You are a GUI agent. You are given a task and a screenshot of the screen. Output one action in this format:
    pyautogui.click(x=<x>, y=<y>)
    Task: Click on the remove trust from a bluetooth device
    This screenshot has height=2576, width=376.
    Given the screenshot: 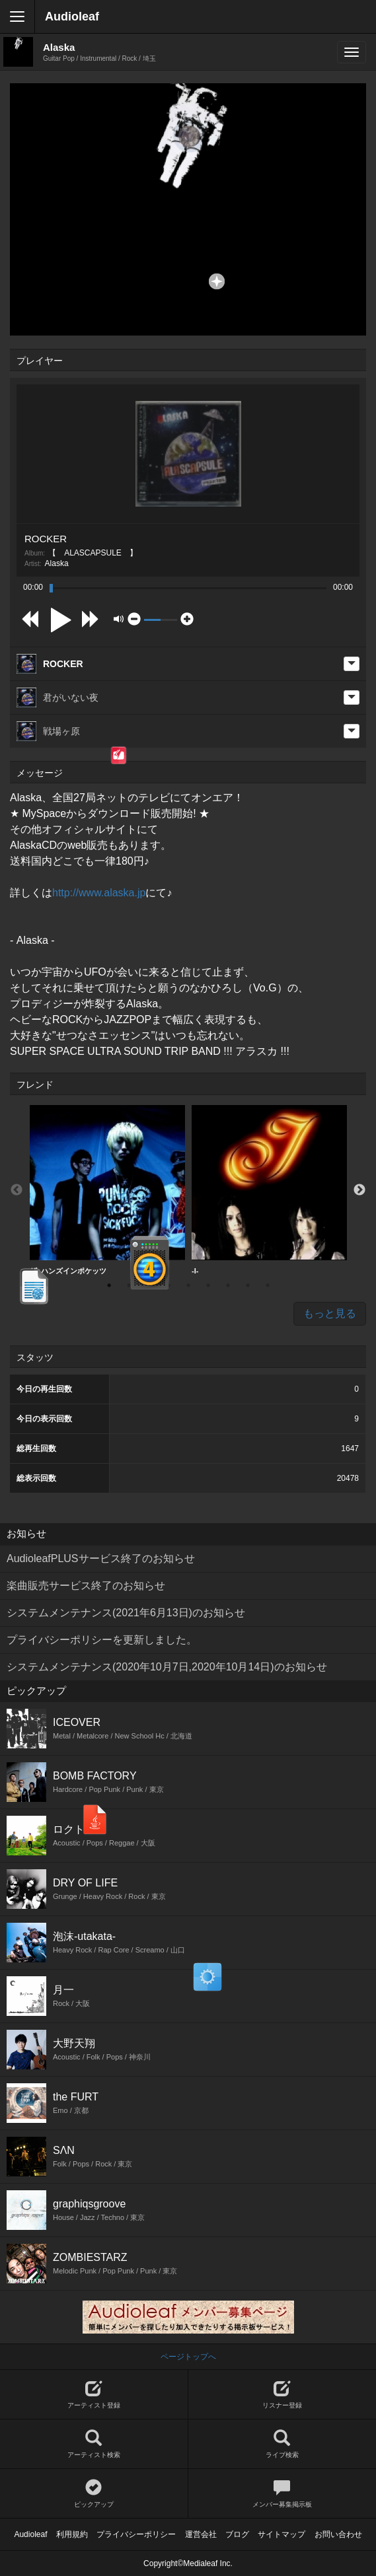 What is the action you would take?
    pyautogui.click(x=217, y=281)
    